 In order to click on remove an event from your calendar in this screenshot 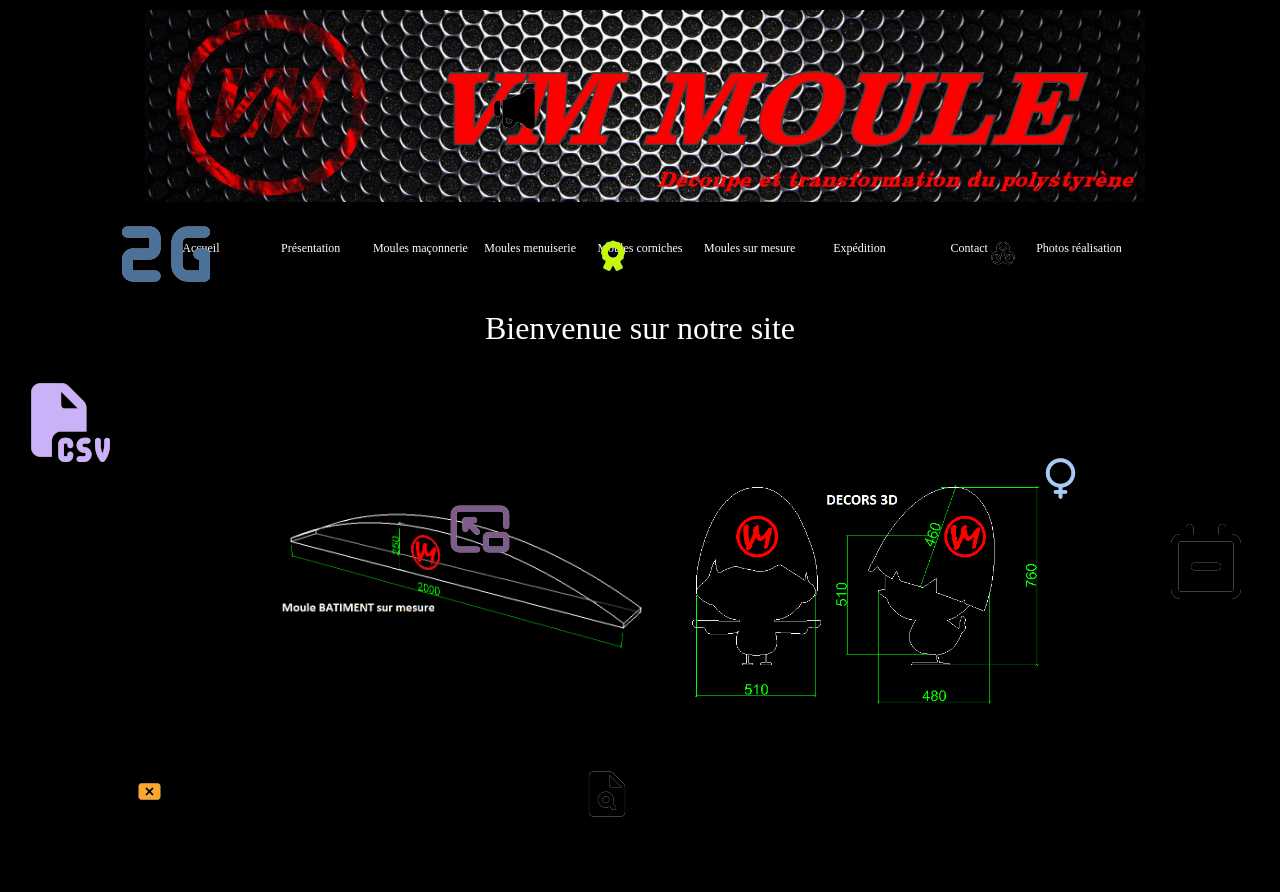, I will do `click(1206, 564)`.